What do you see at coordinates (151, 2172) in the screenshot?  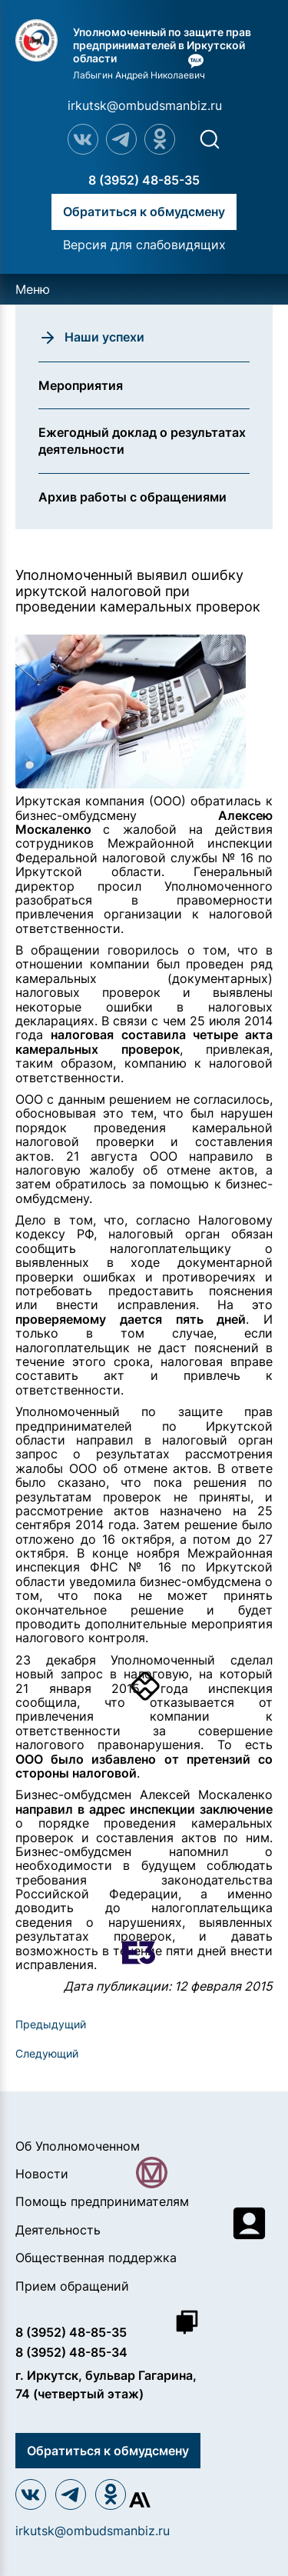 I see `material design brand logo` at bounding box center [151, 2172].